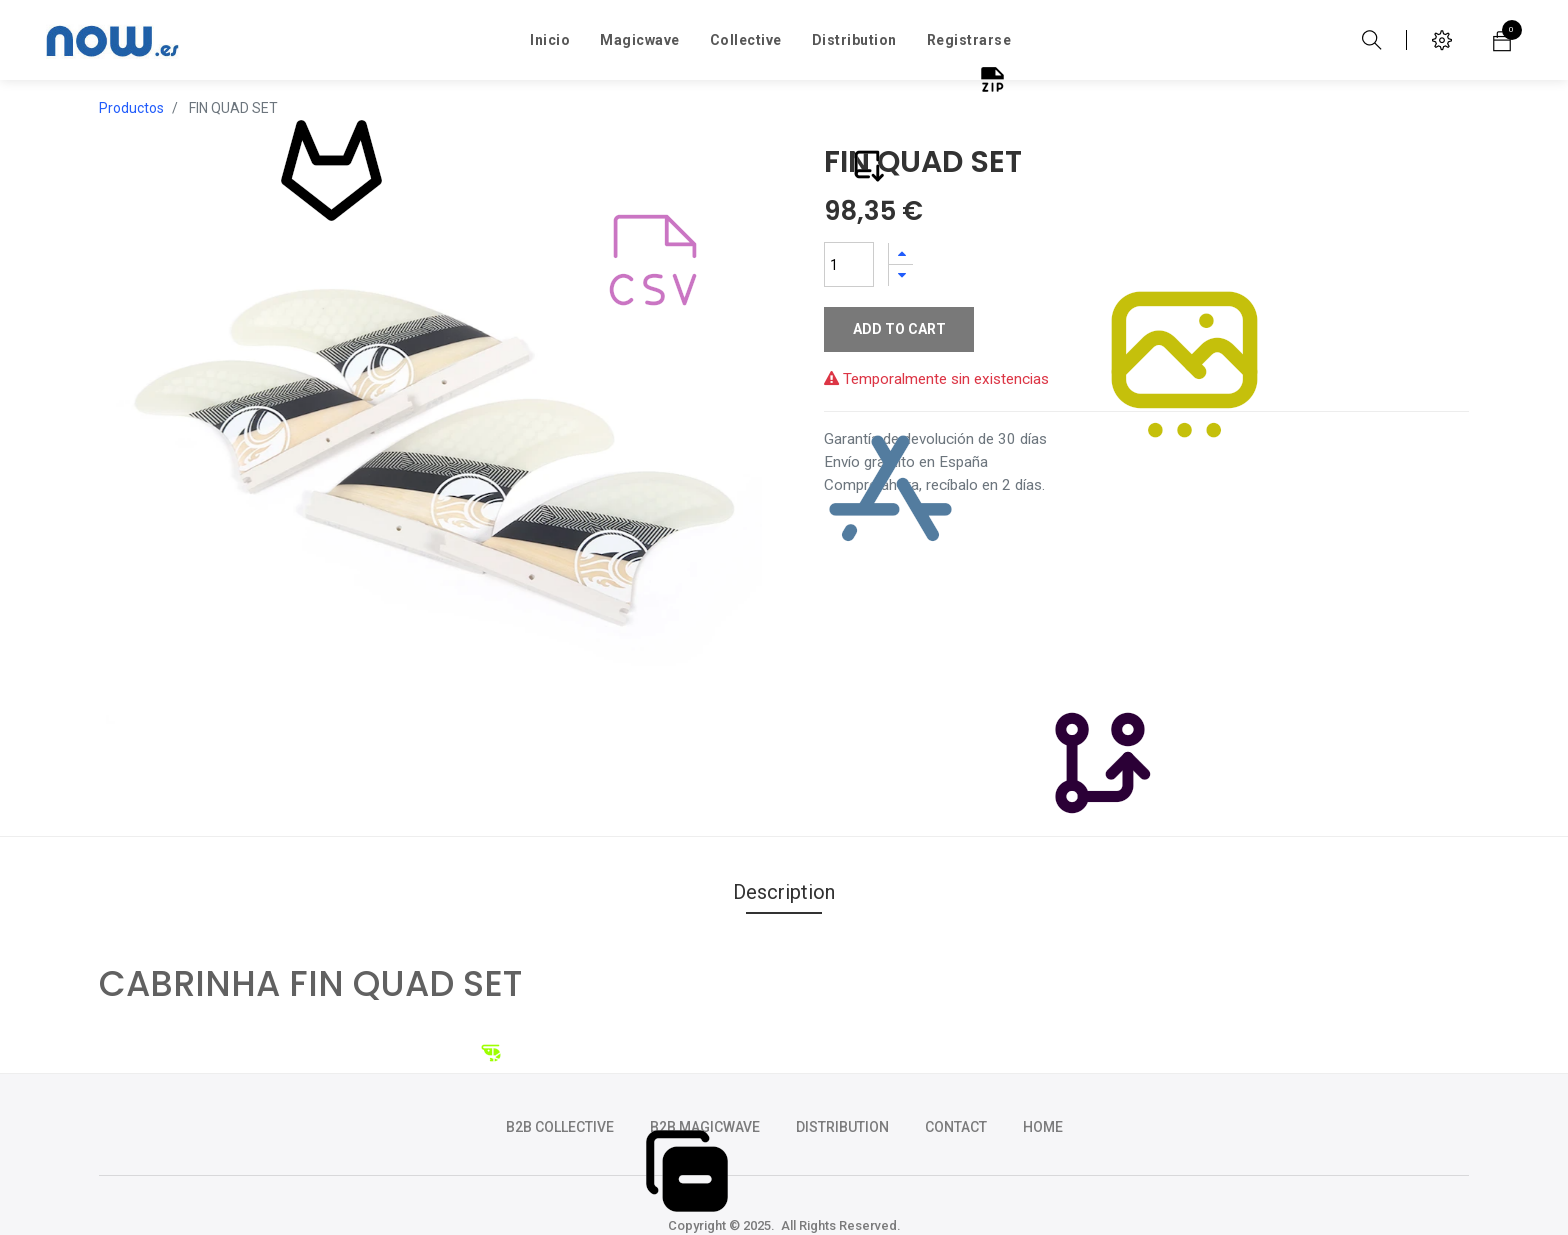 The image size is (1568, 1235). Describe the element at coordinates (868, 164) in the screenshot. I see `download an ebook or publication` at that location.